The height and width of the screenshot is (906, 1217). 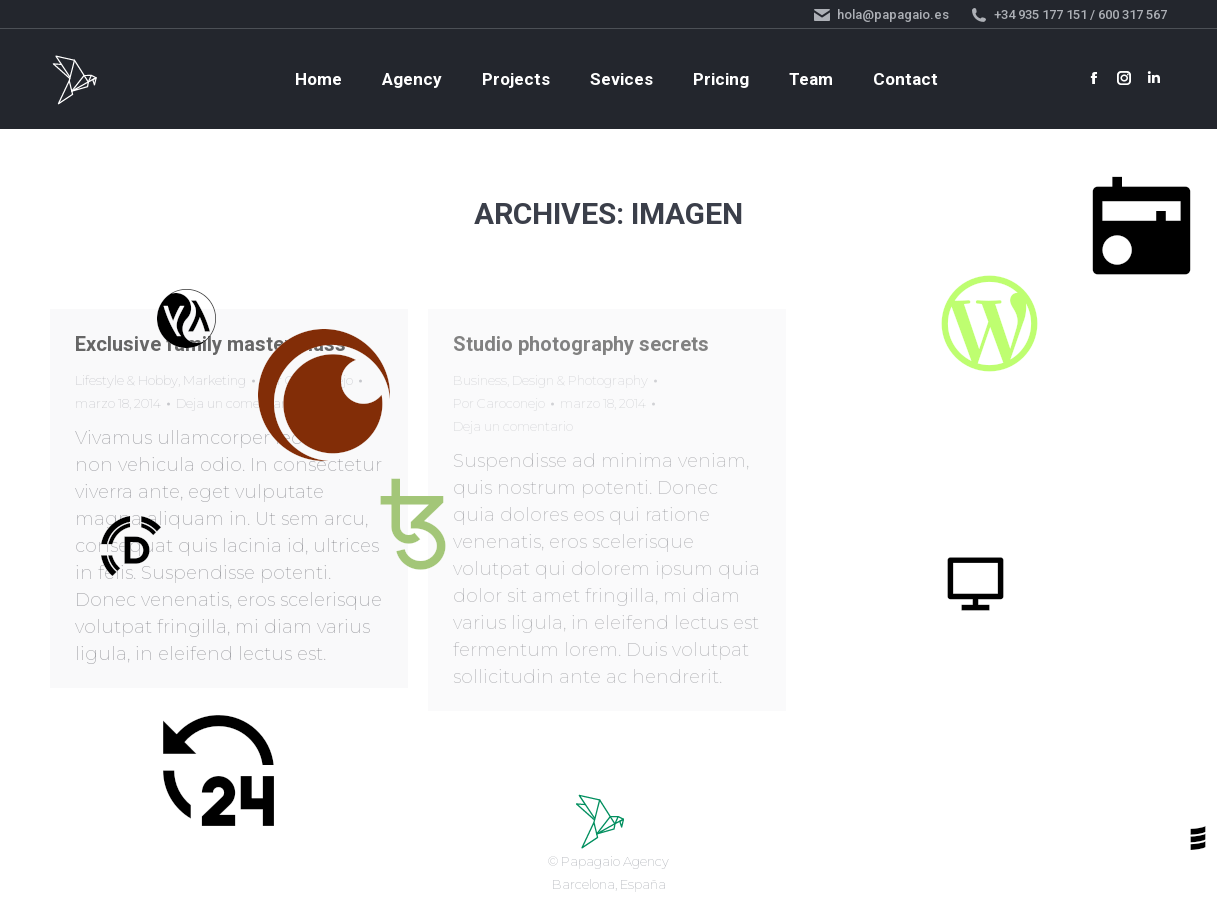 What do you see at coordinates (218, 770) in the screenshot?
I see `indicates 24-hour service availability` at bounding box center [218, 770].